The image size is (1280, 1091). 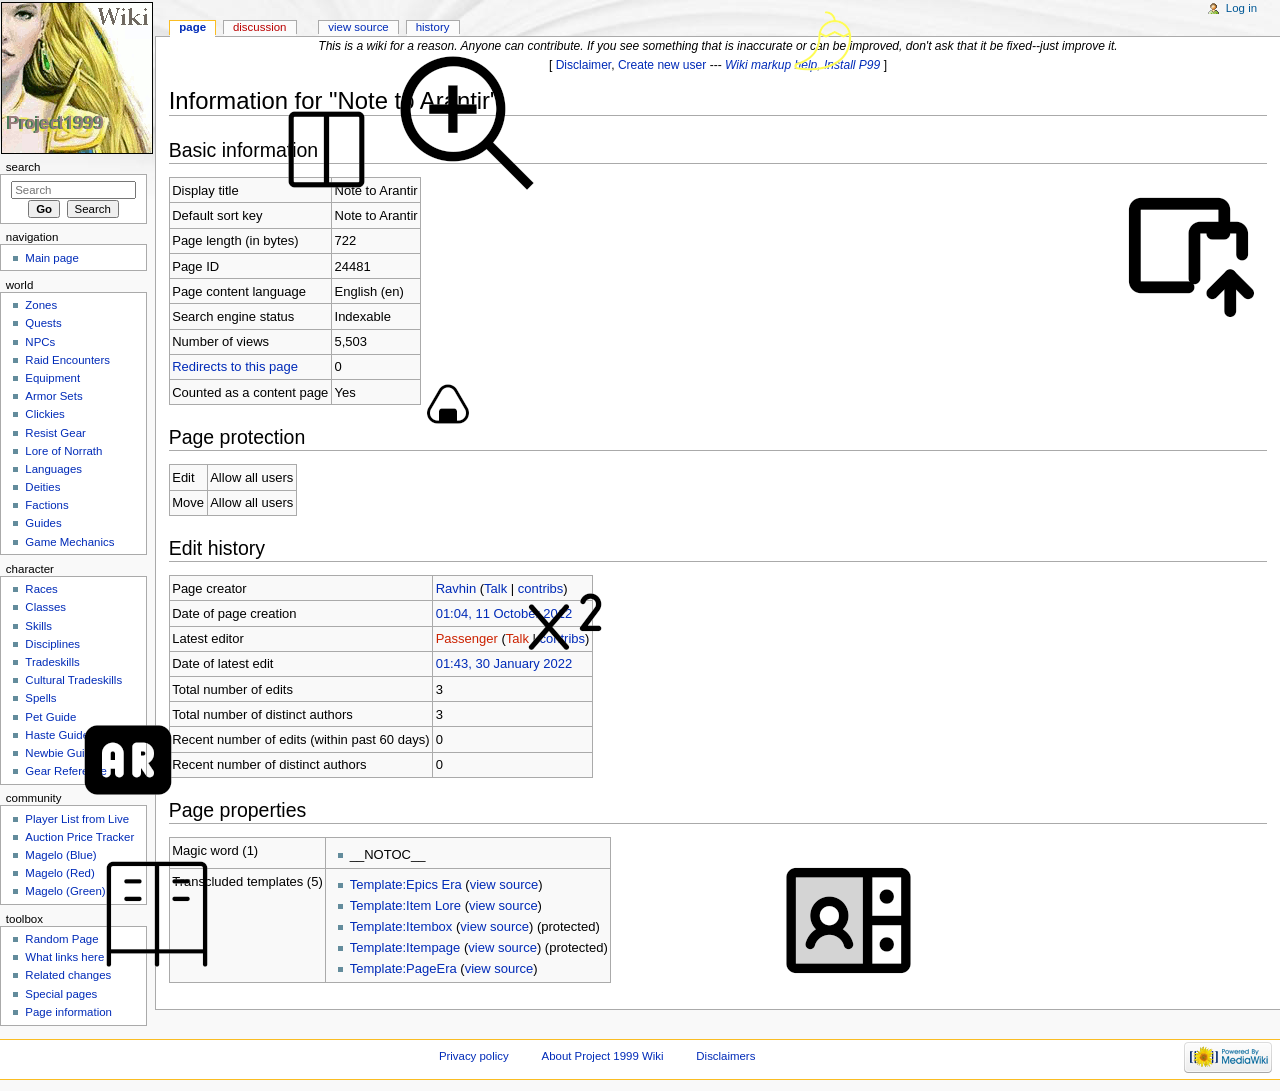 I want to click on access storage lockers, so click(x=157, y=912).